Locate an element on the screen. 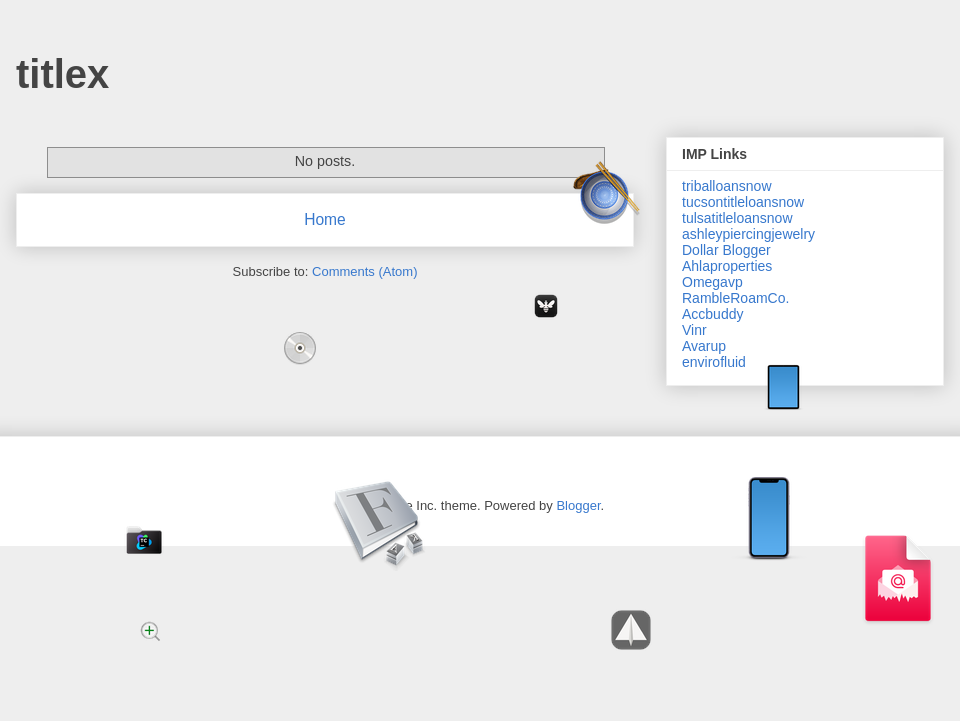  open Kandji Self Service app for device management is located at coordinates (546, 306).